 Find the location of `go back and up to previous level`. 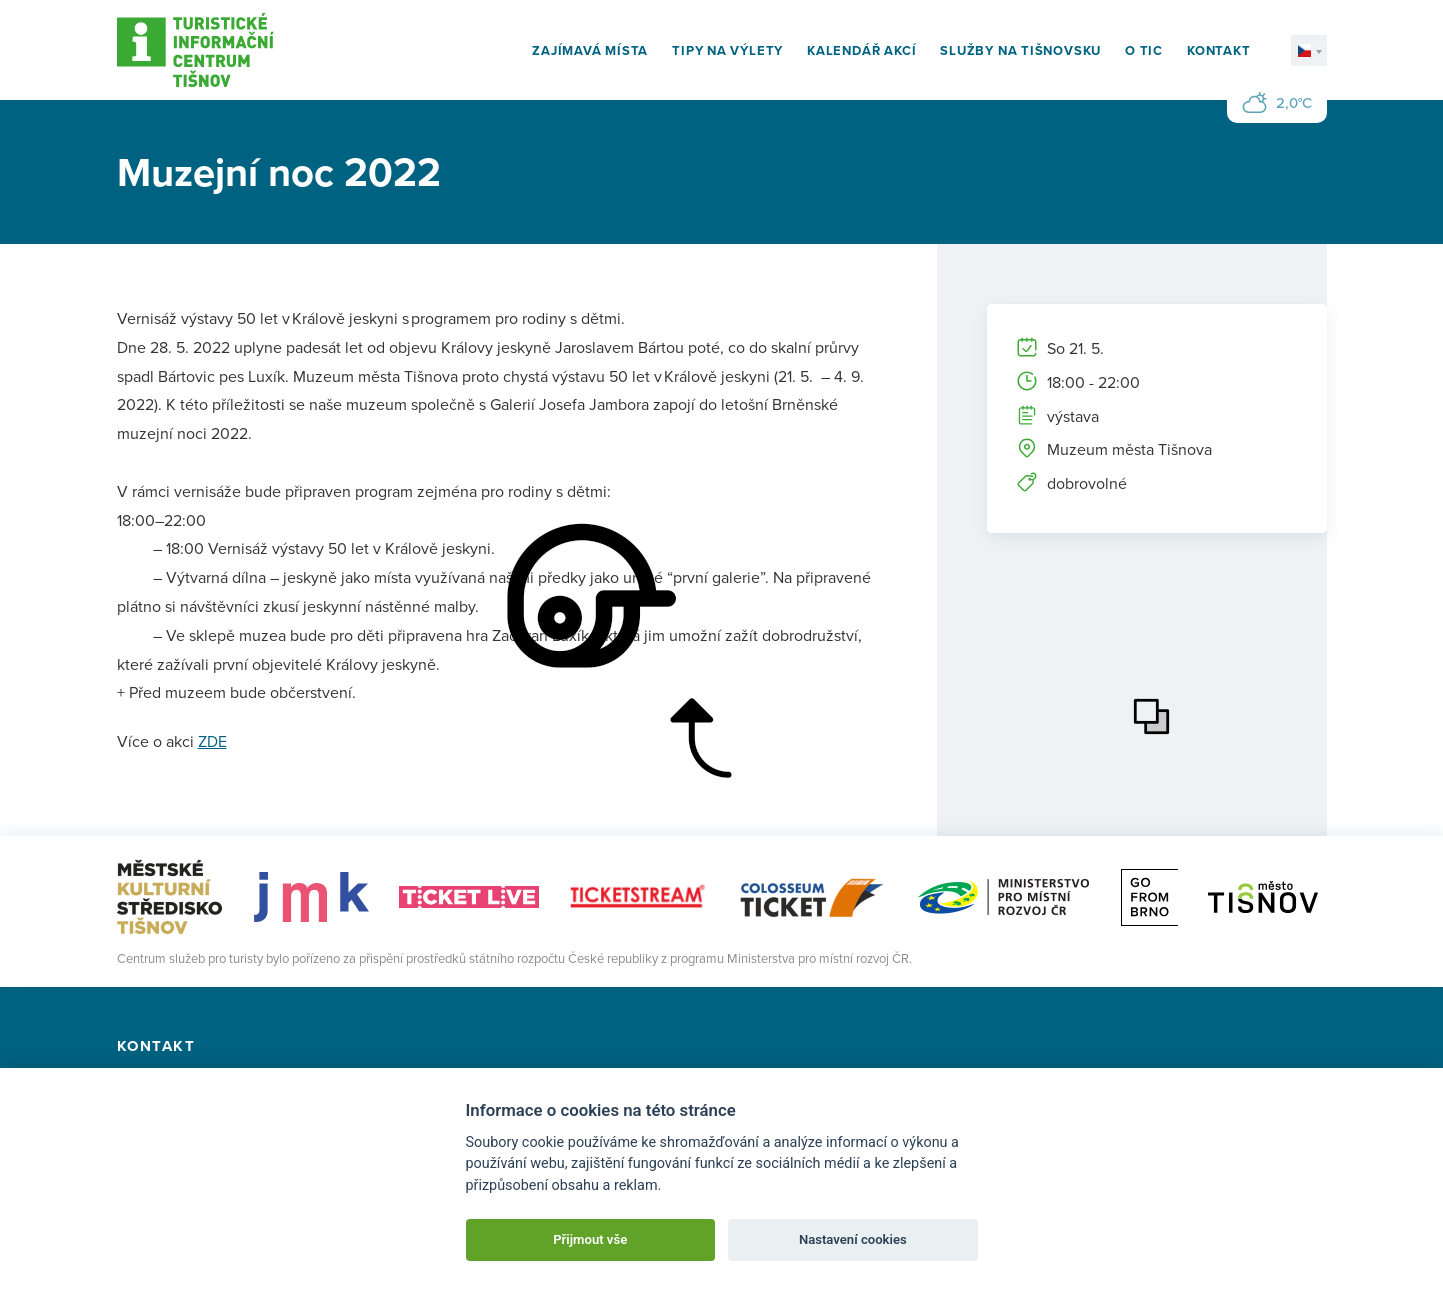

go back and up to previous level is located at coordinates (701, 738).